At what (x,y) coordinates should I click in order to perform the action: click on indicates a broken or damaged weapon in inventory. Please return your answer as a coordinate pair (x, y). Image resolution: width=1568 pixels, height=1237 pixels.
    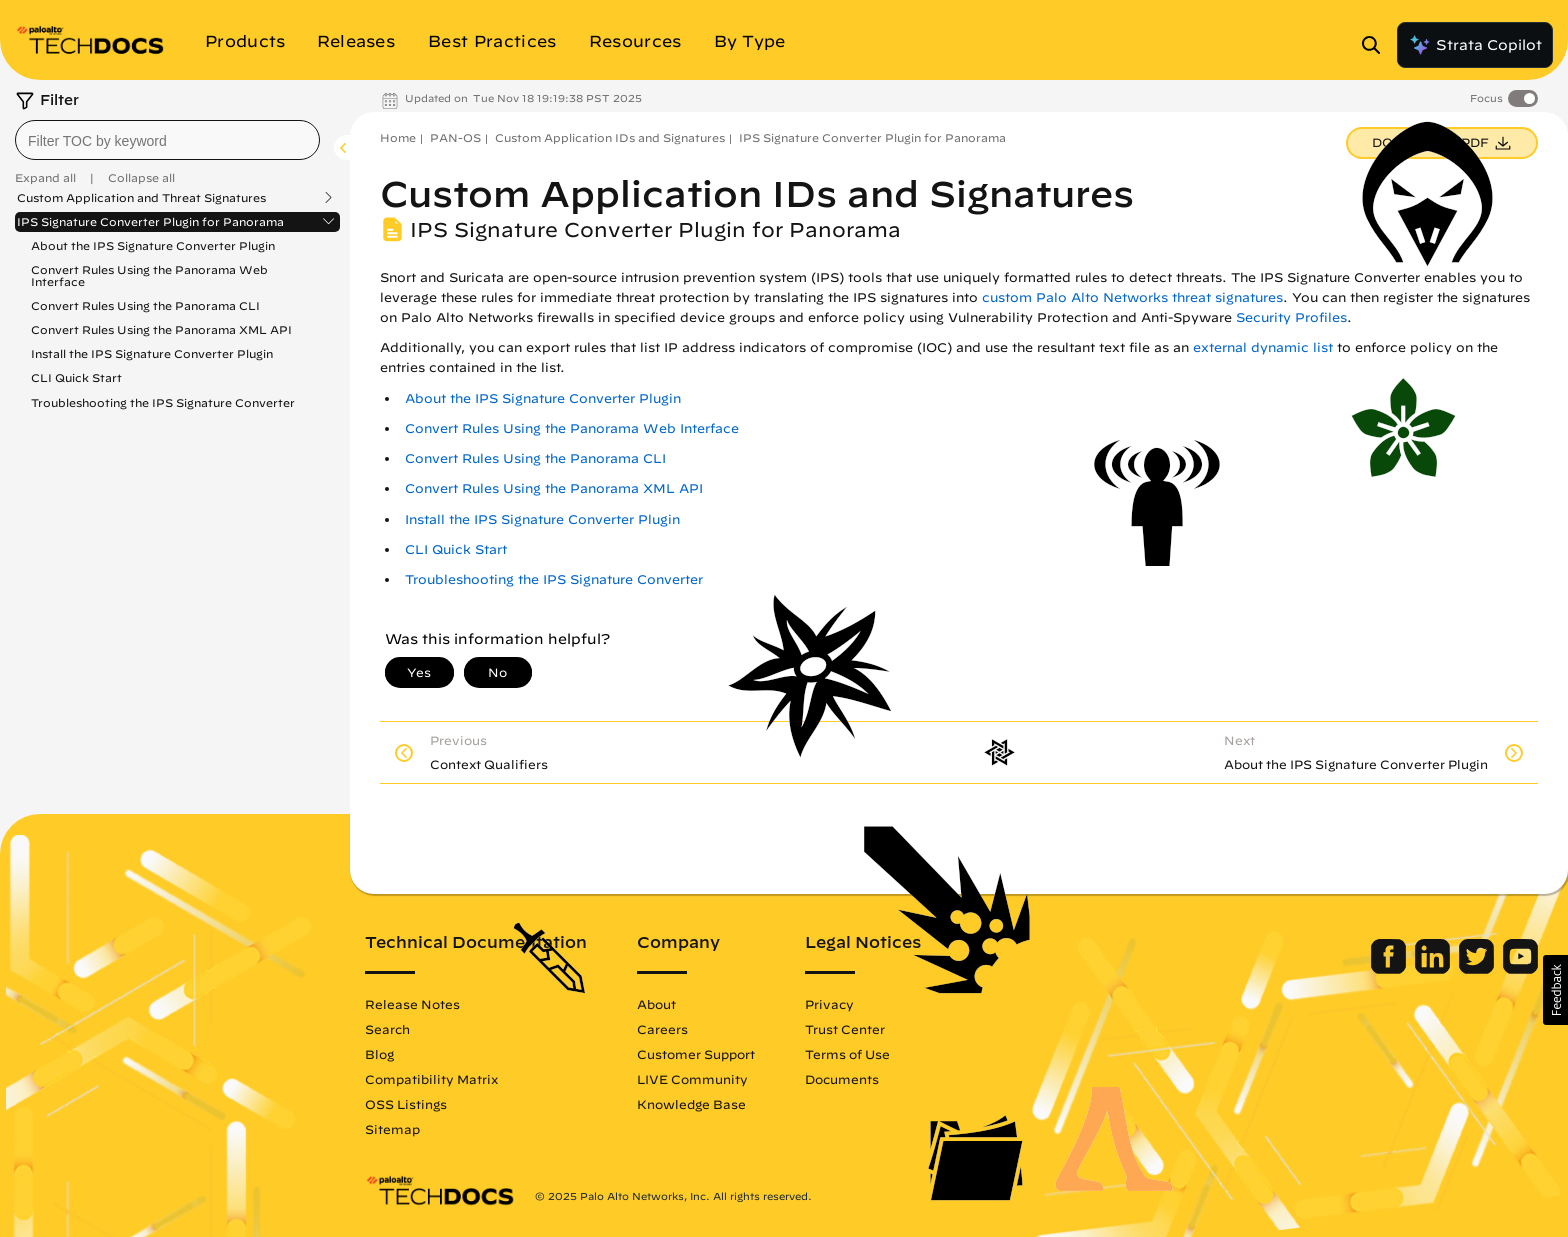
    Looking at the image, I should click on (549, 958).